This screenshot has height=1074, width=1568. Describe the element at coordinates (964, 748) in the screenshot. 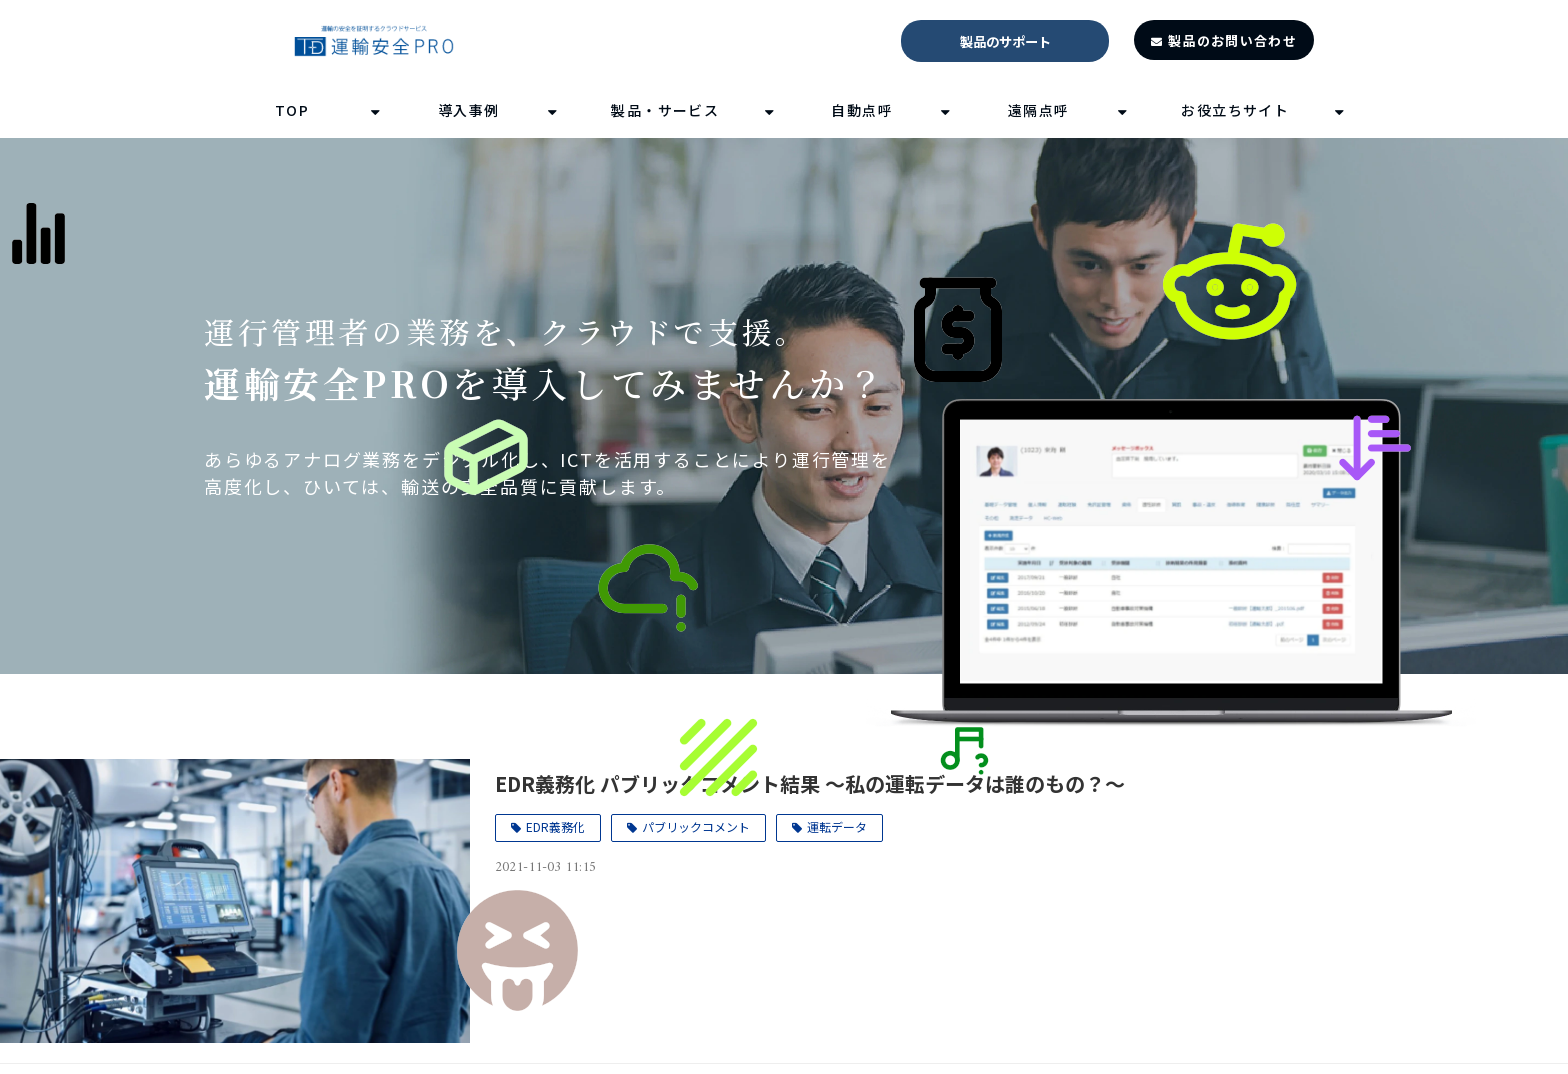

I see `get help identifying a song` at that location.